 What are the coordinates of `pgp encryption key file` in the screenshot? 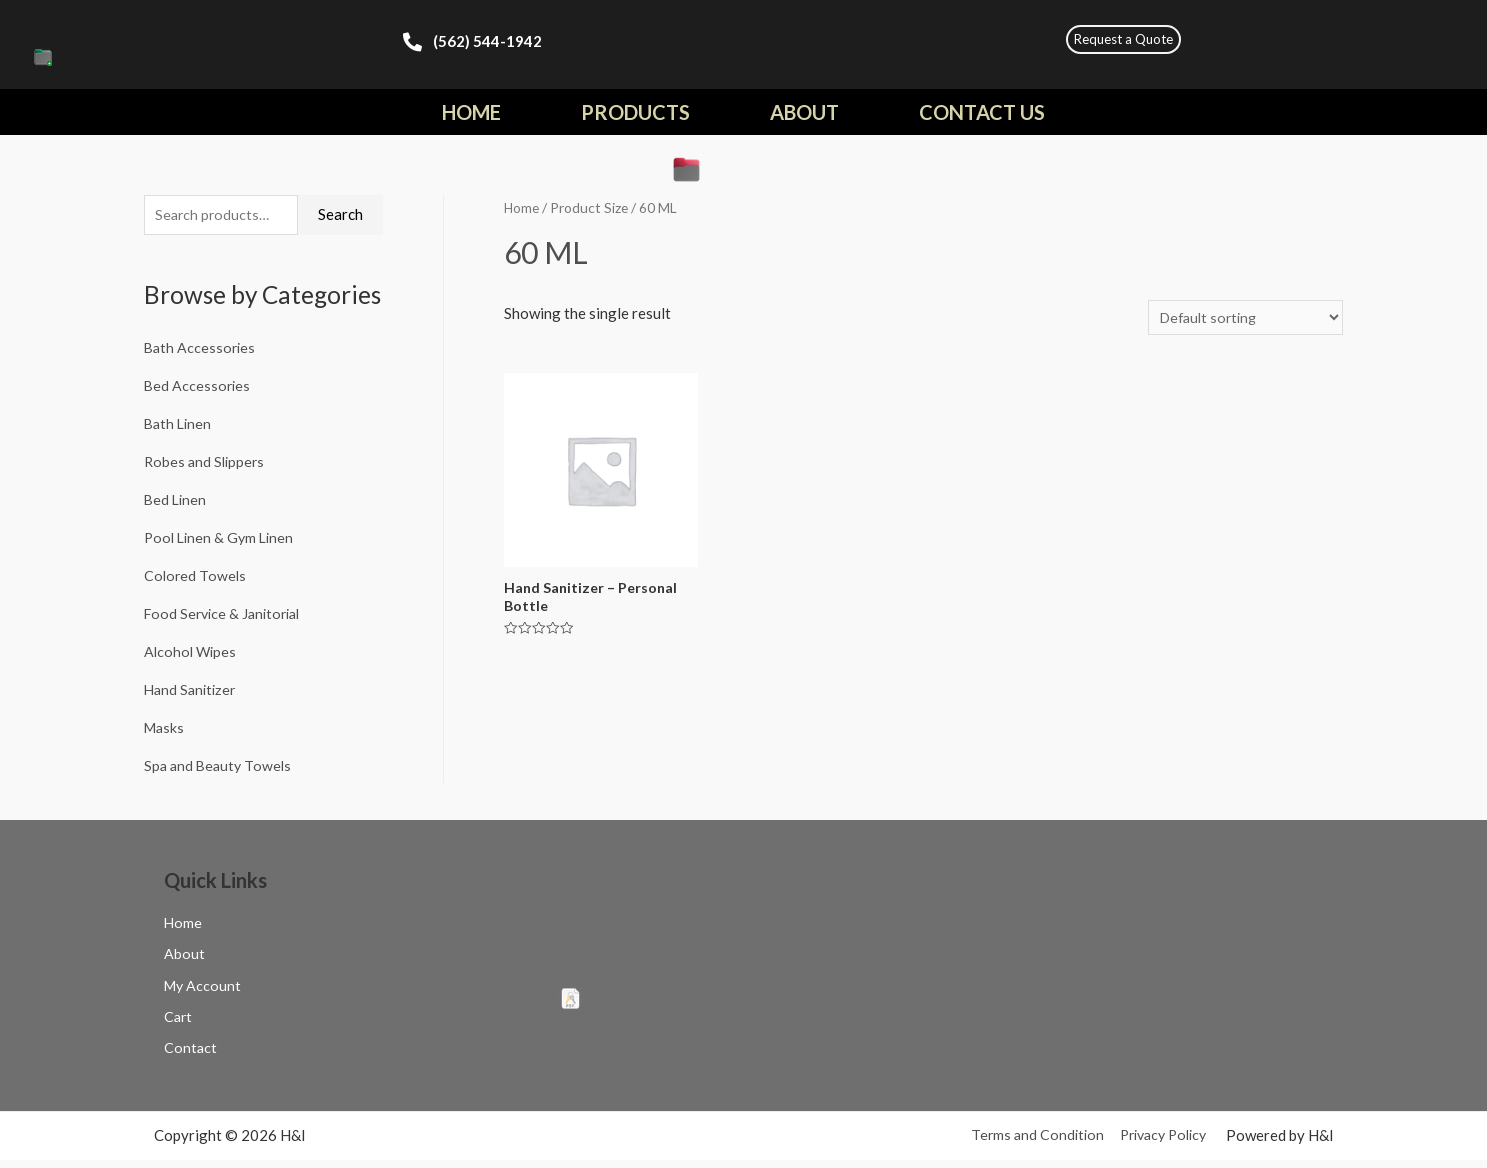 It's located at (570, 998).